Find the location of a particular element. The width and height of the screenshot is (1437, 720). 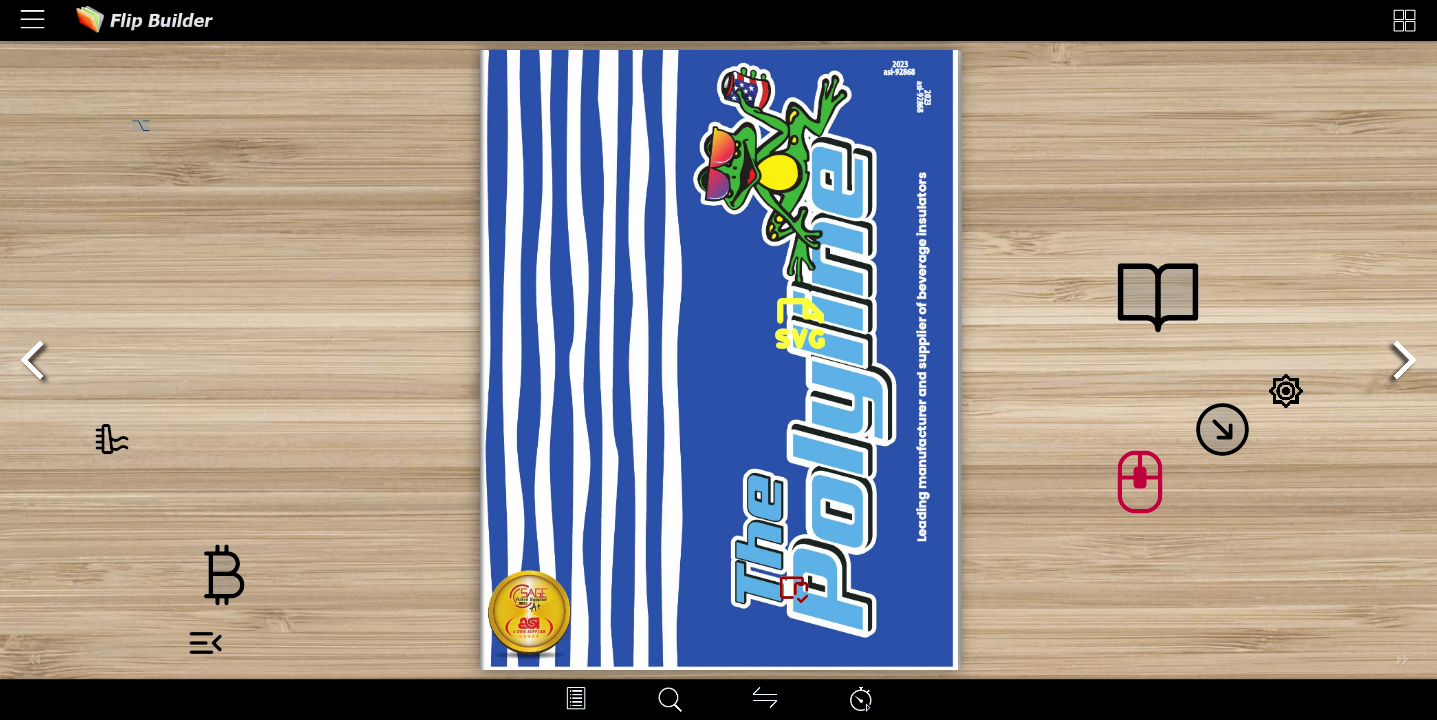

devices successfully synced or connected is located at coordinates (794, 589).